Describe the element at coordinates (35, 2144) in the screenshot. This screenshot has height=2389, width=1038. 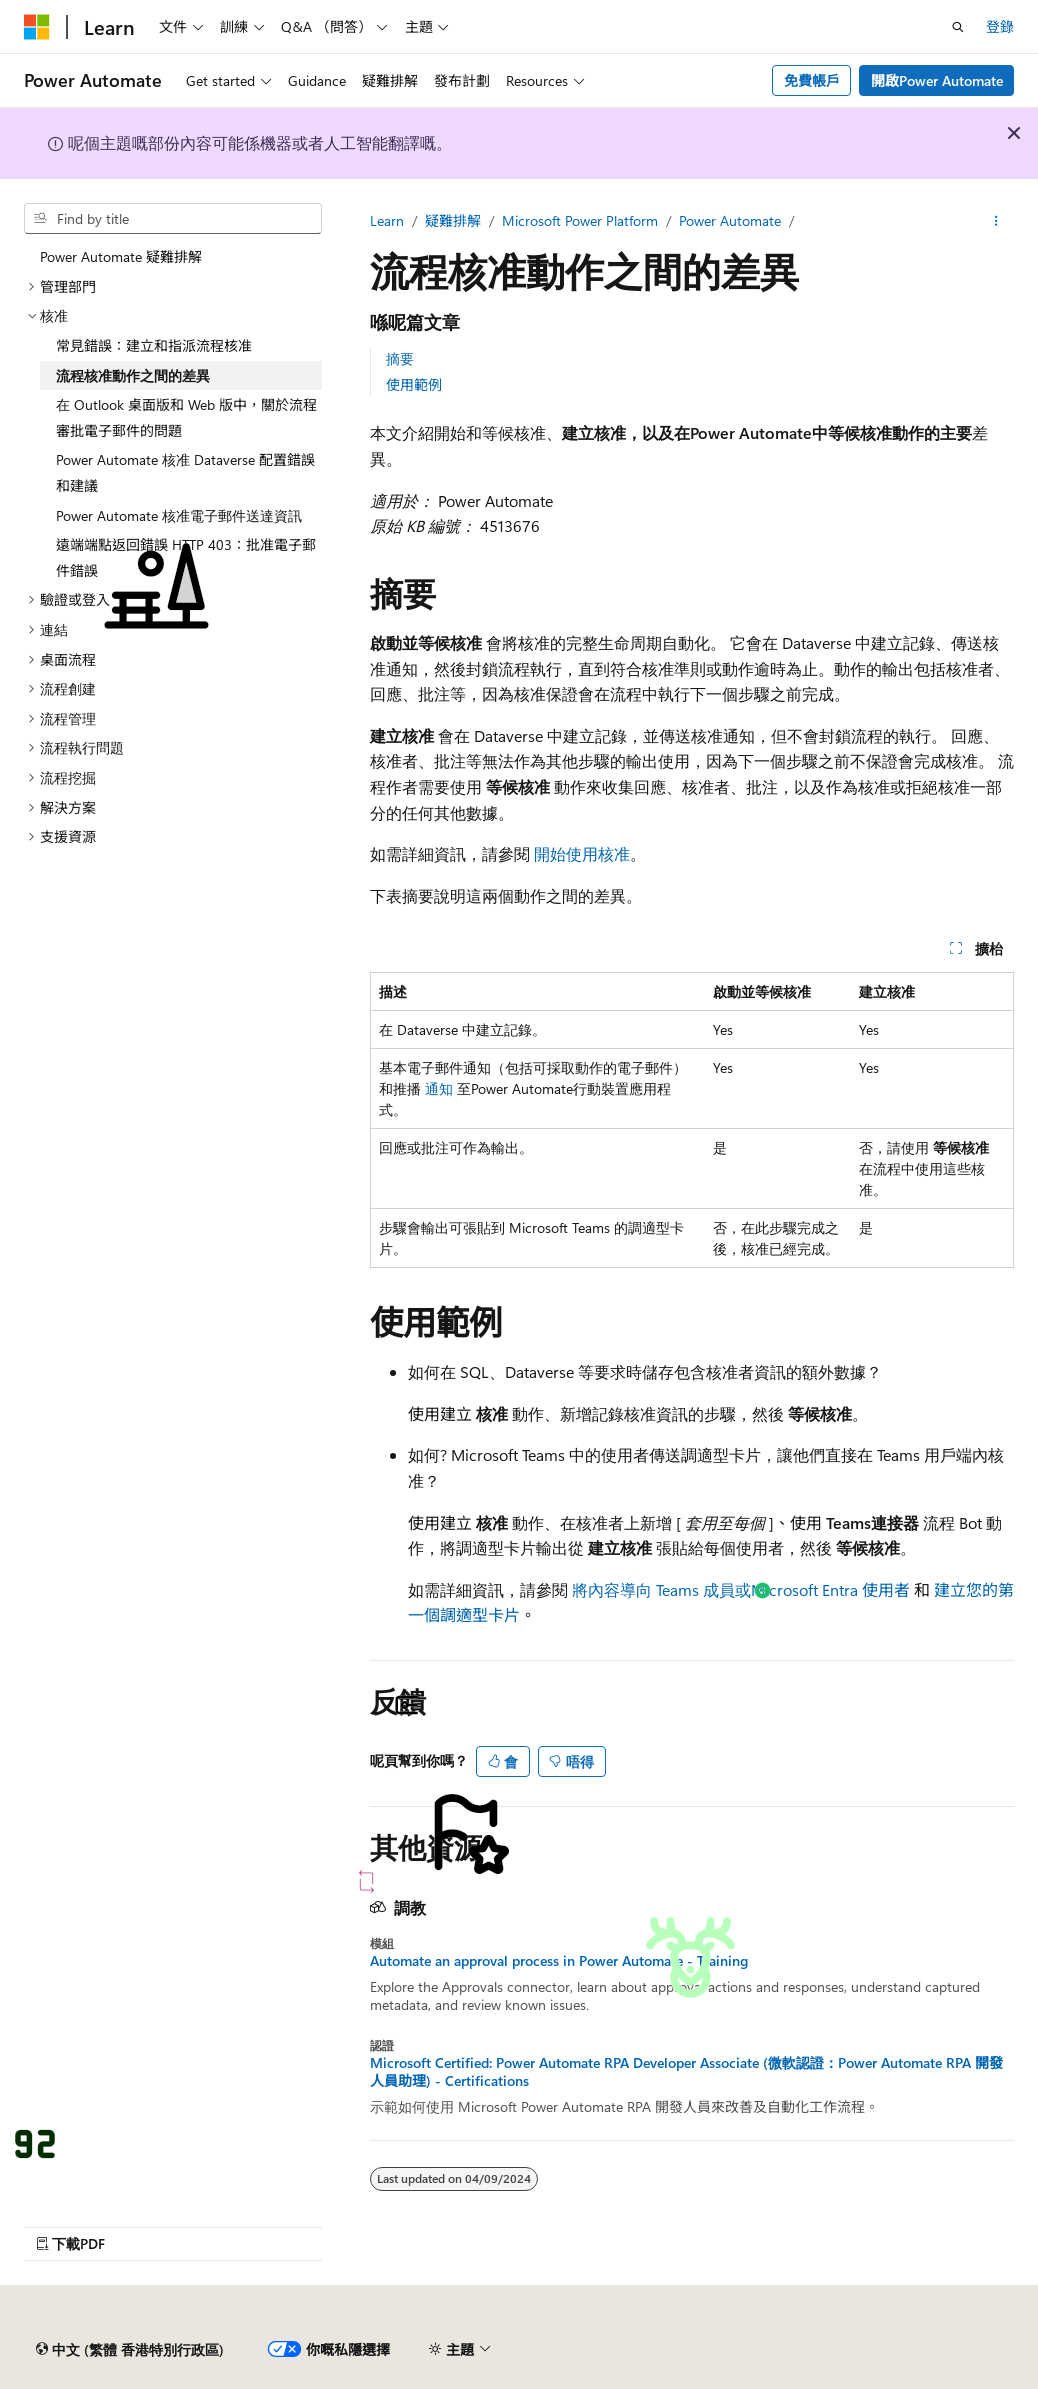
I see `displays the number 92 as a badge or counter` at that location.